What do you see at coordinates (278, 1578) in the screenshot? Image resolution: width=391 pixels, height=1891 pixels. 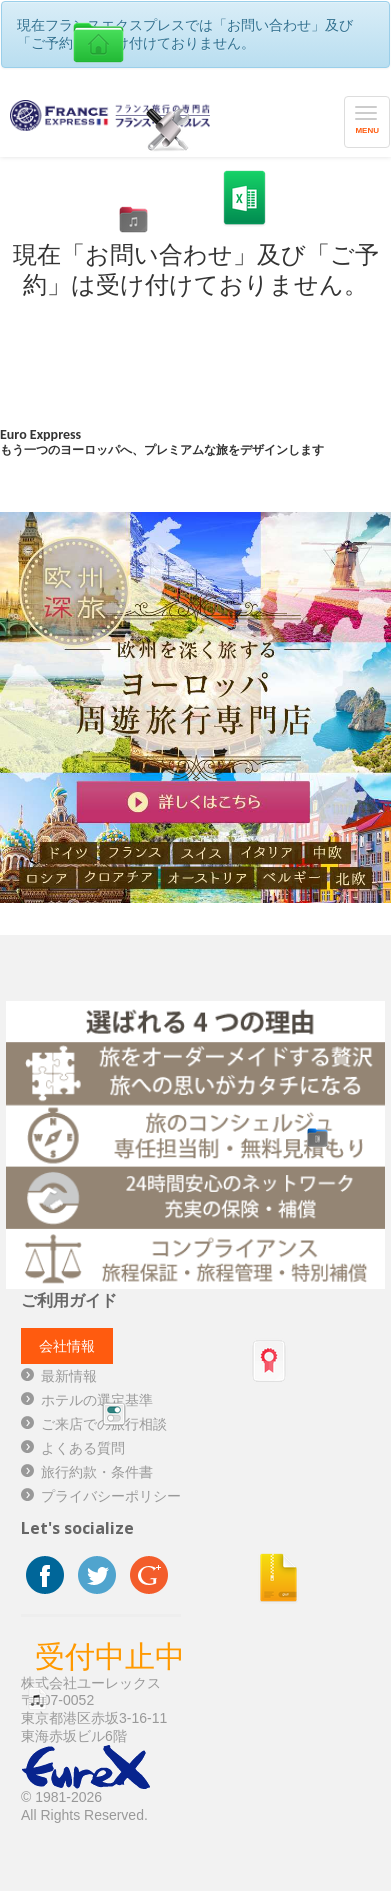 I see `open virtualization format file for virtual machine import/export` at bounding box center [278, 1578].